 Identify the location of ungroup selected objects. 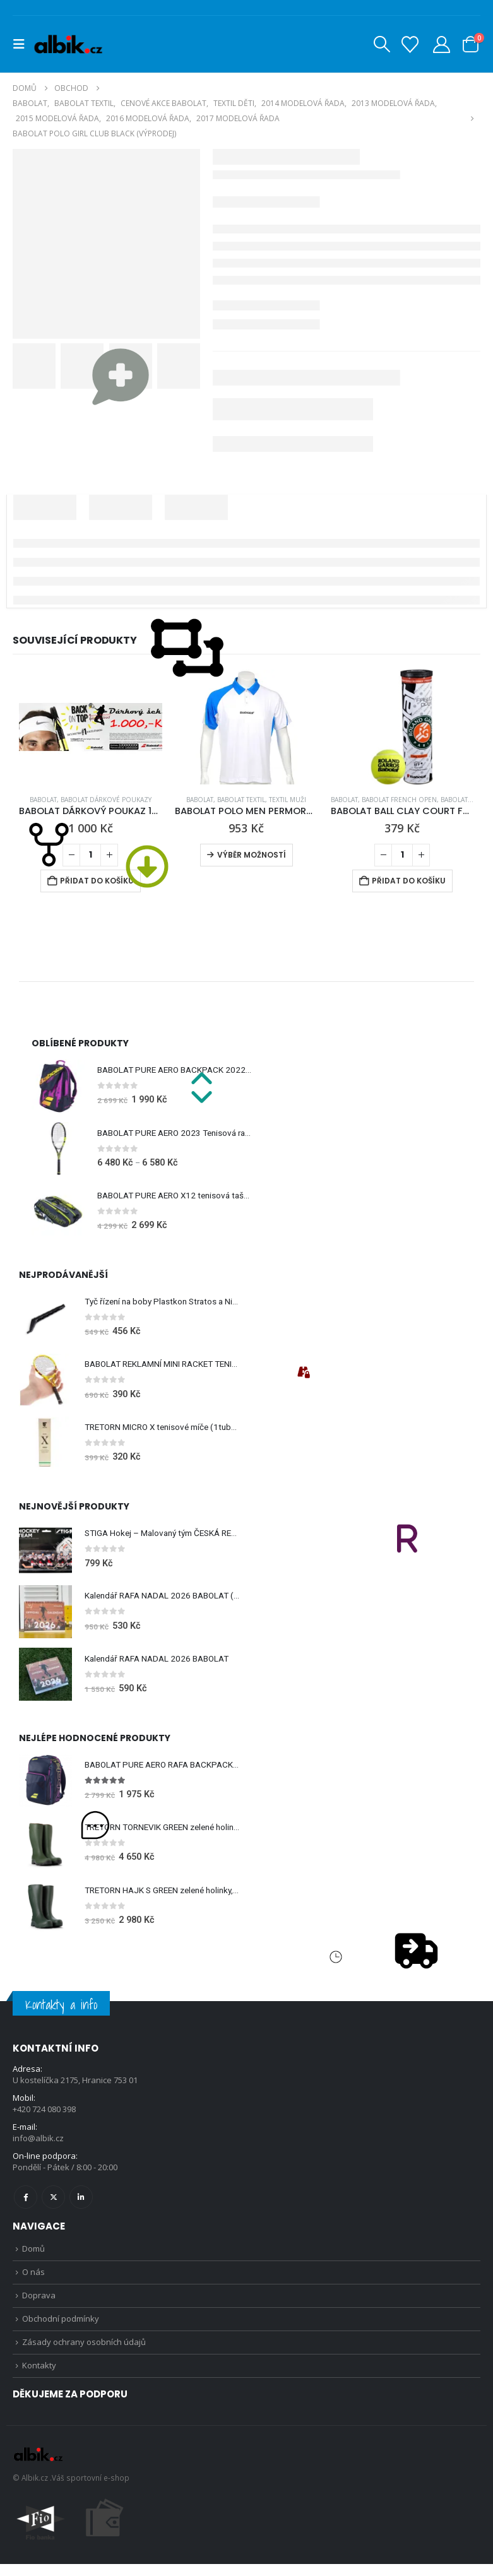
(187, 647).